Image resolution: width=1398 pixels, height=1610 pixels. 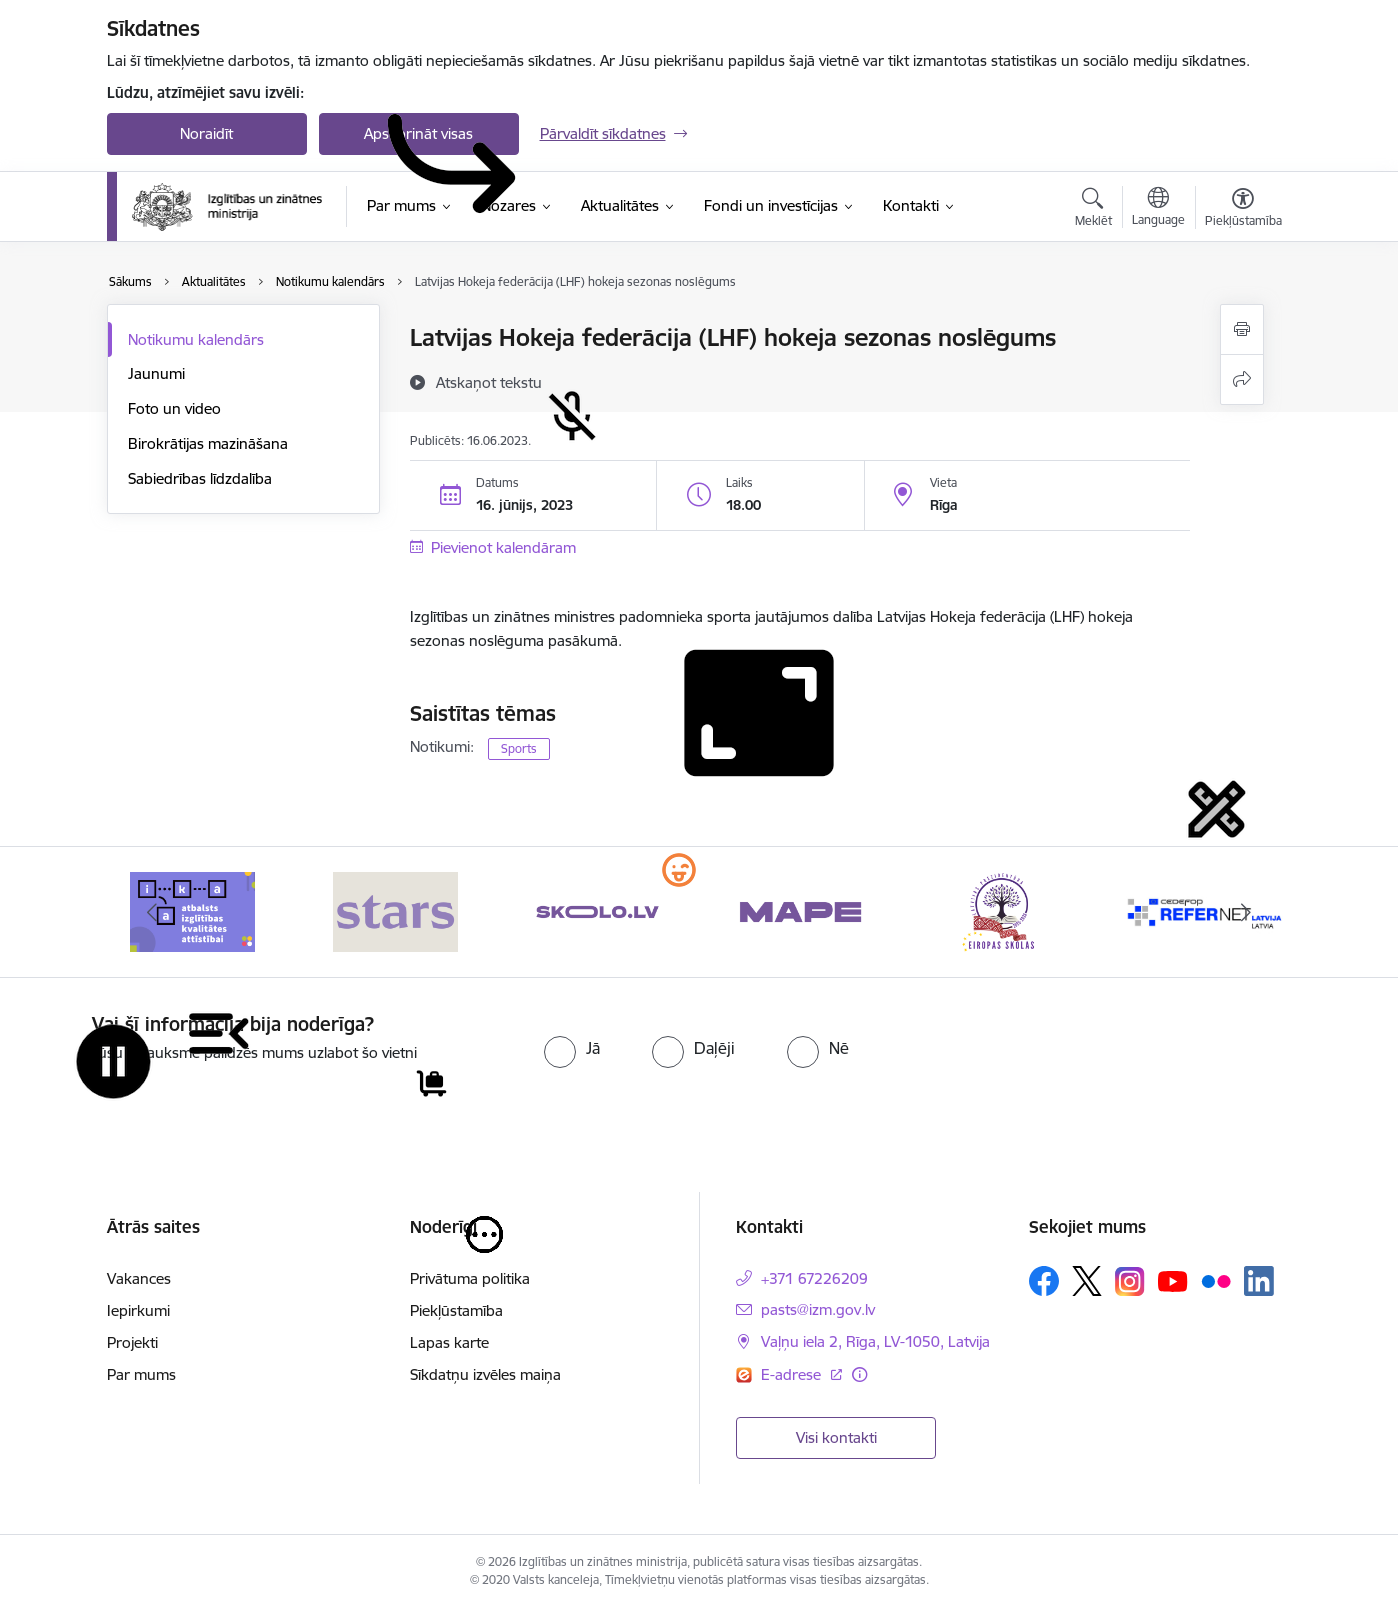 What do you see at coordinates (1216, 809) in the screenshot?
I see `access design tools or editing options` at bounding box center [1216, 809].